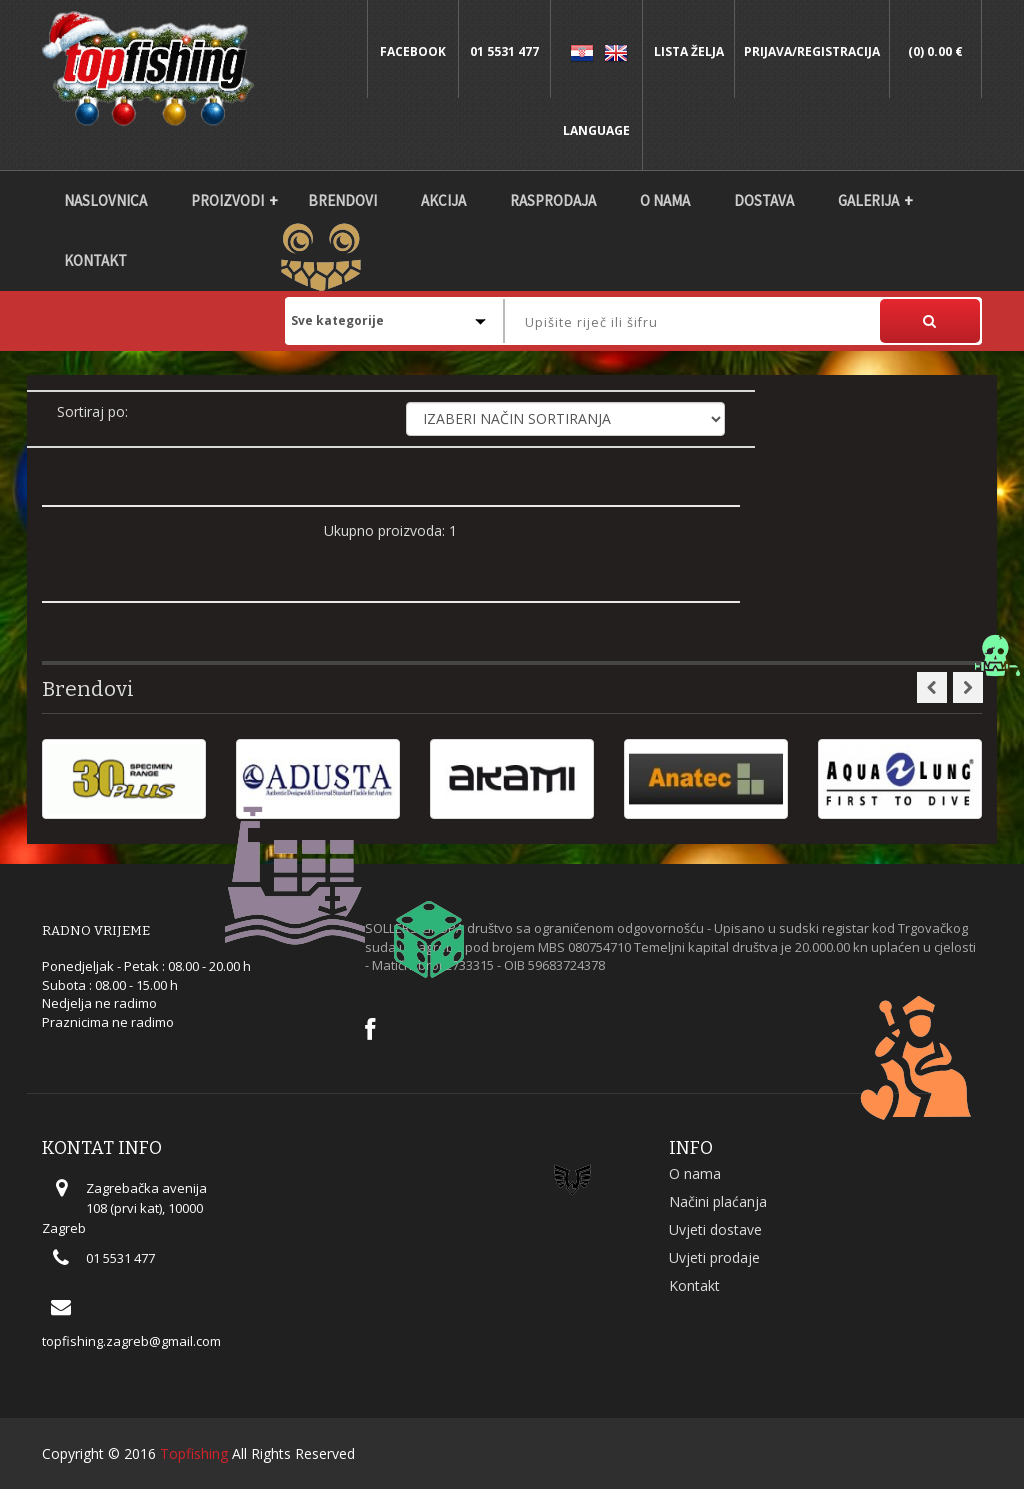 This screenshot has height=1489, width=1024. What do you see at coordinates (996, 655) in the screenshot?
I see `indicates lethal injection or poison hazard` at bounding box center [996, 655].